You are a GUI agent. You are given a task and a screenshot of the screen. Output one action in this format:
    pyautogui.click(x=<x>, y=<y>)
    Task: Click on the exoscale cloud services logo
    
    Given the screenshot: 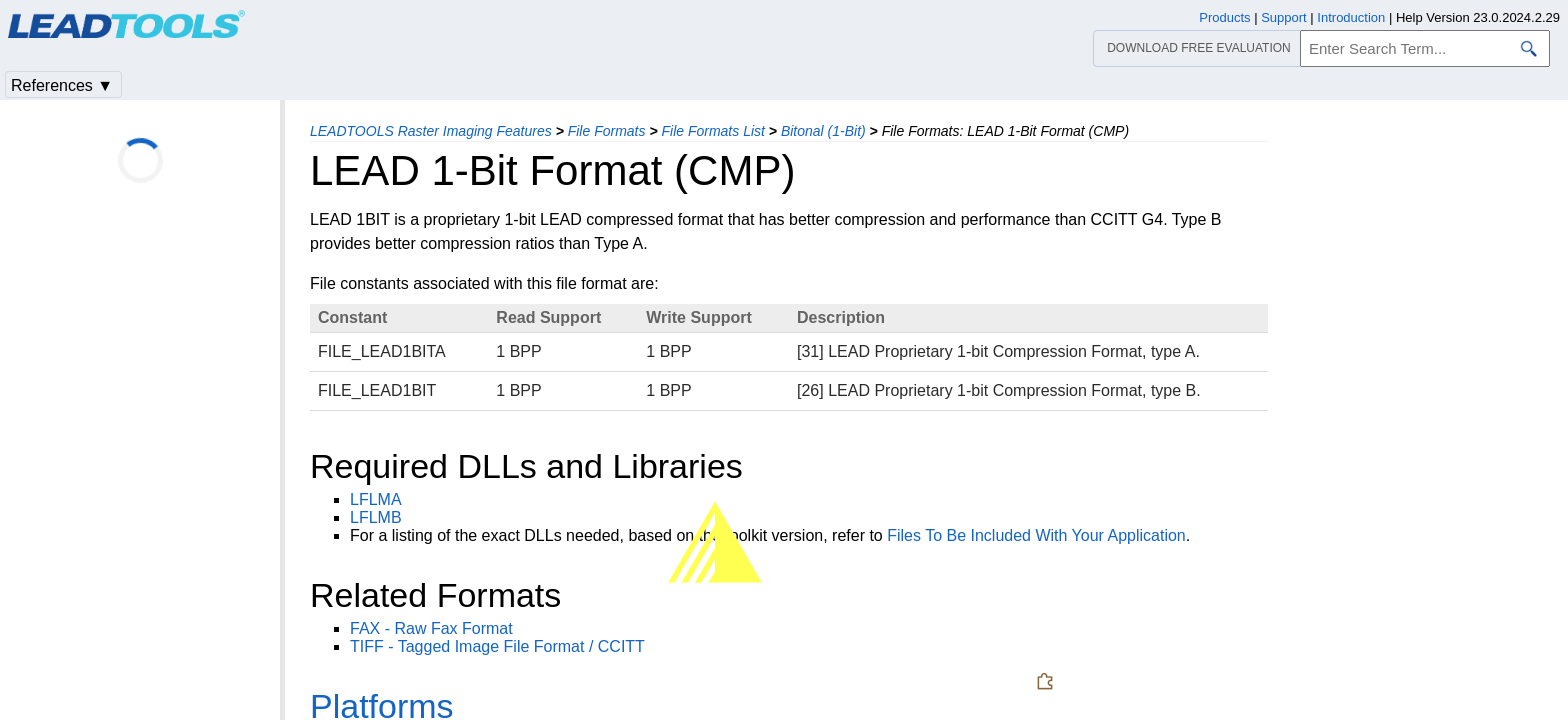 What is the action you would take?
    pyautogui.click(x=715, y=542)
    